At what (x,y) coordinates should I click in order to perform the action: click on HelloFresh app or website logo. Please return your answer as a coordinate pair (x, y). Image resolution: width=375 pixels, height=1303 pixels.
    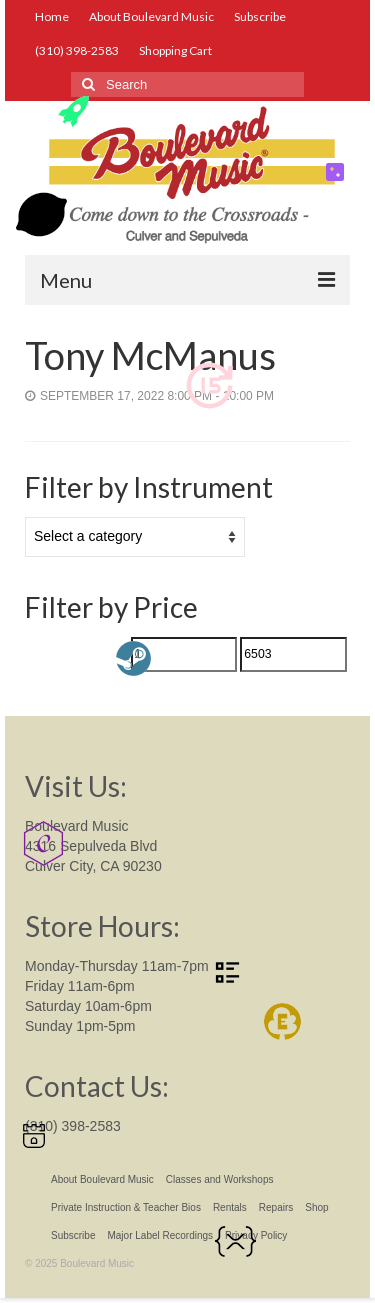
    Looking at the image, I should click on (41, 214).